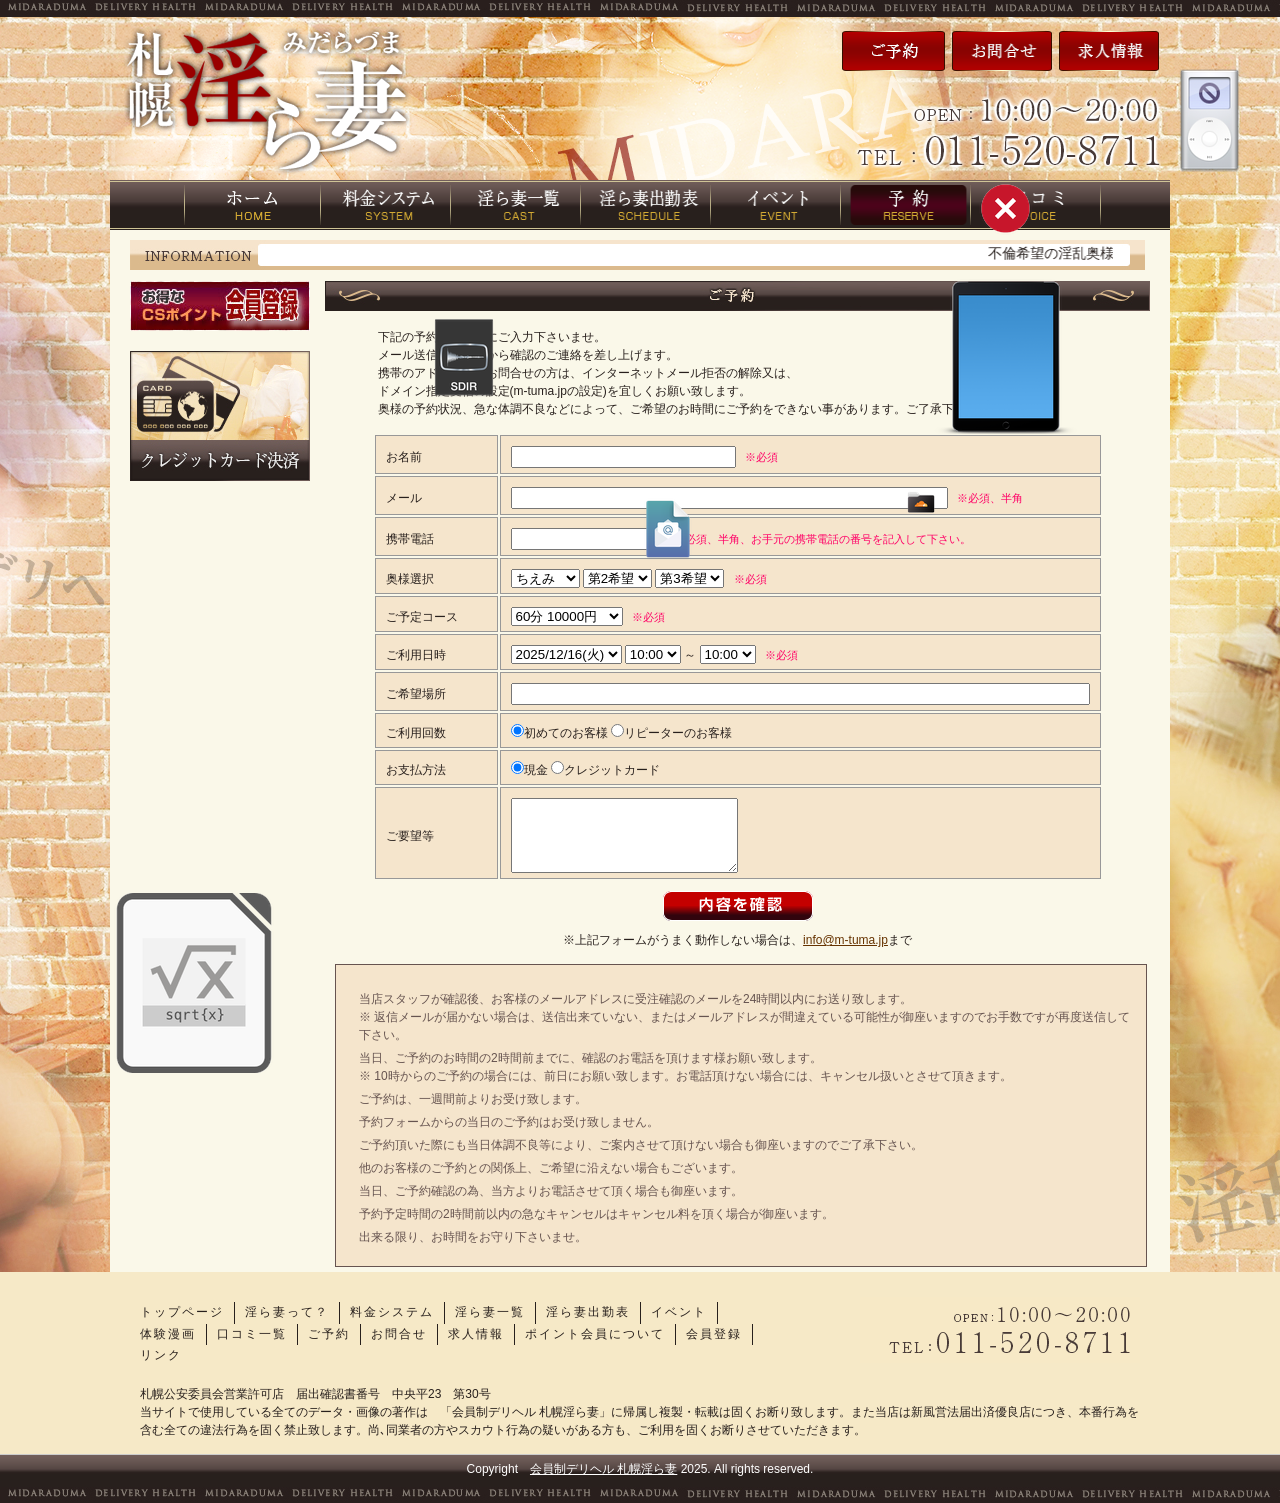 This screenshot has height=1503, width=1280. Describe the element at coordinates (194, 983) in the screenshot. I see `open a libreoffice math formula document` at that location.